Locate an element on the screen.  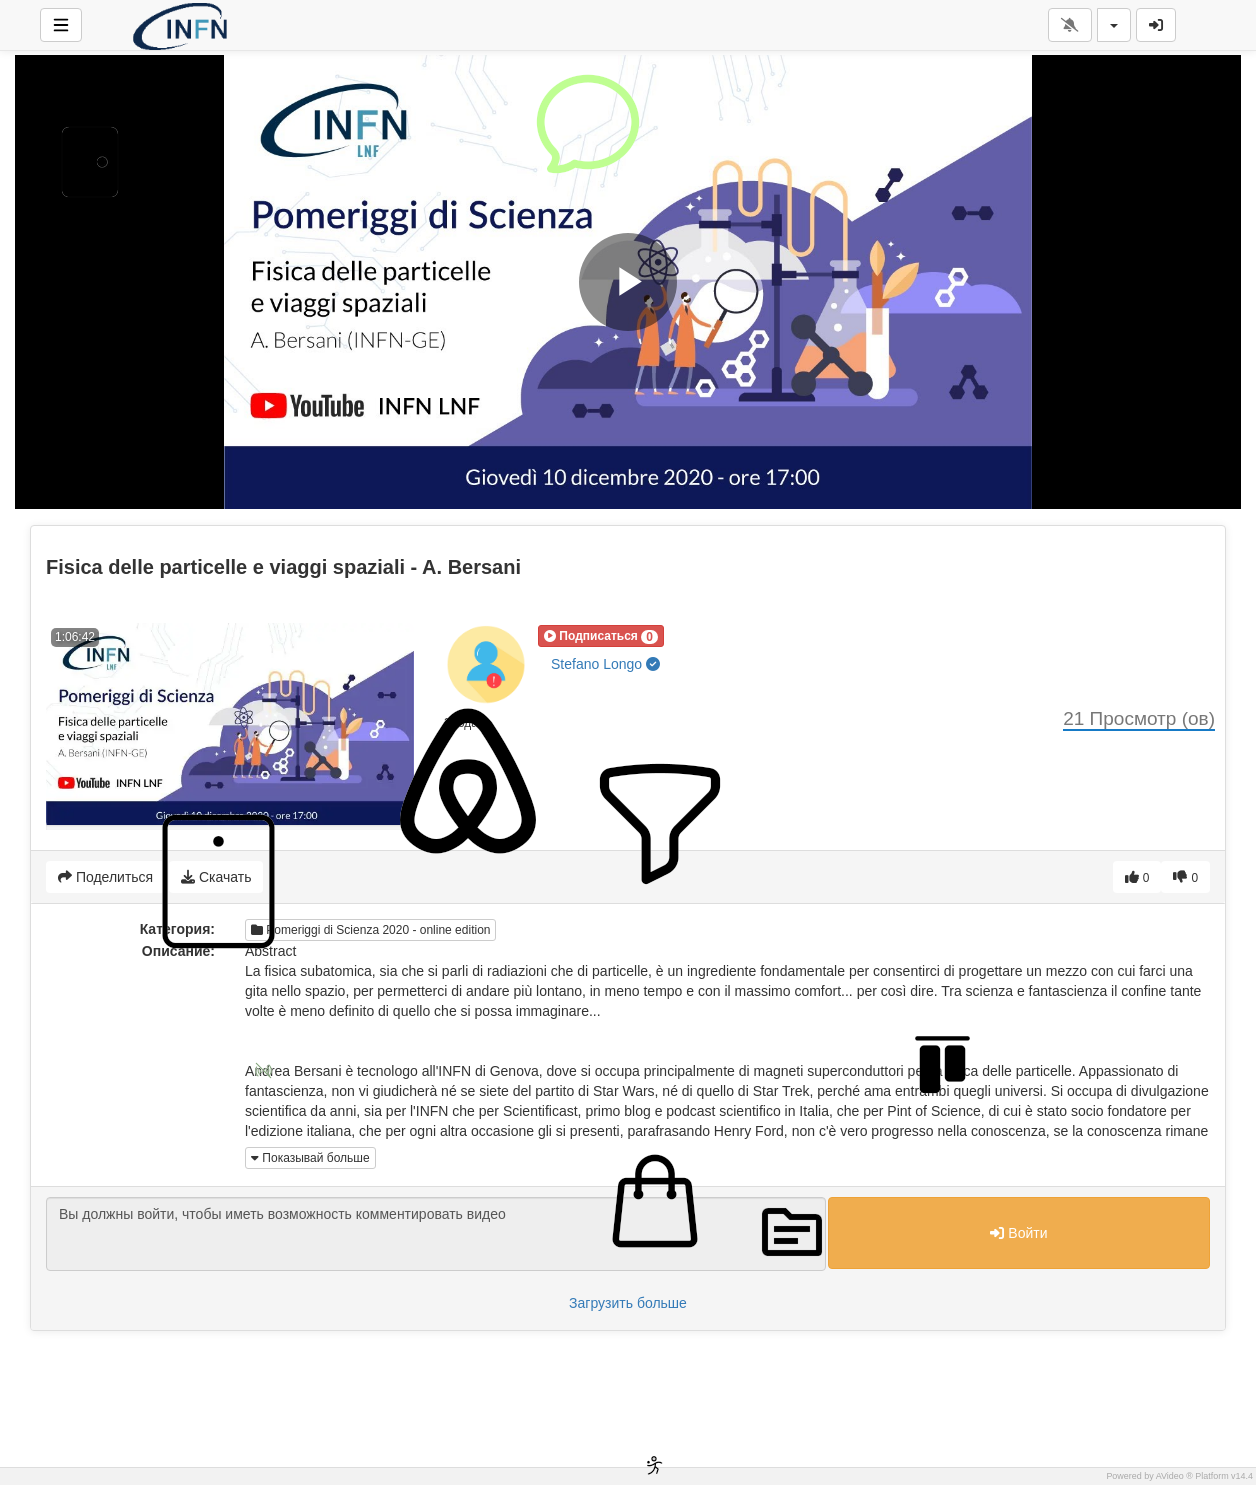
view your shopping bag is located at coordinates (655, 1201).